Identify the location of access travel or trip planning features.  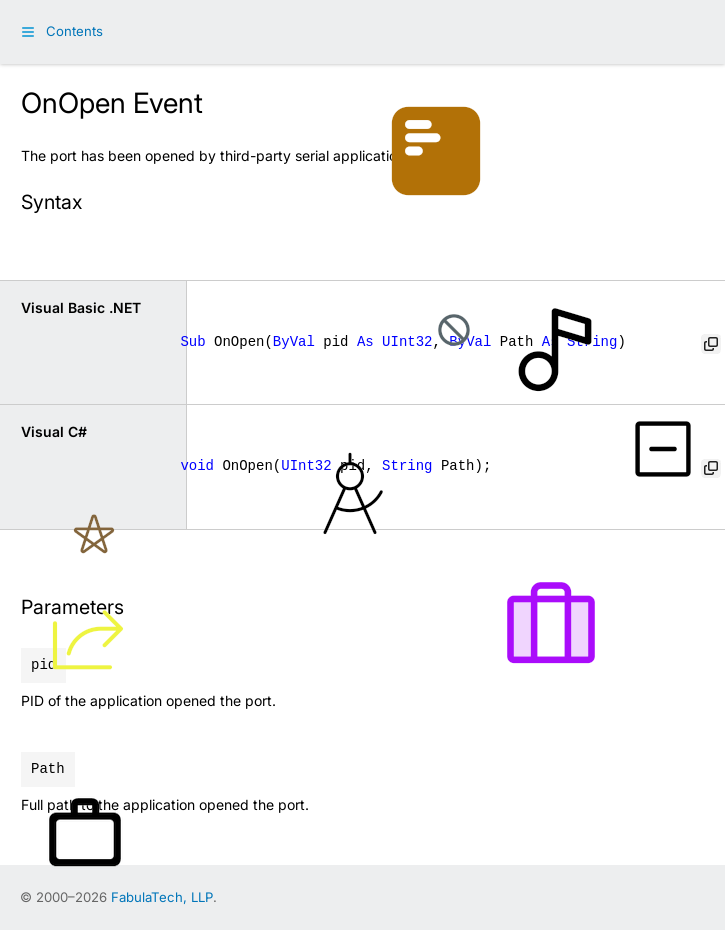
(551, 626).